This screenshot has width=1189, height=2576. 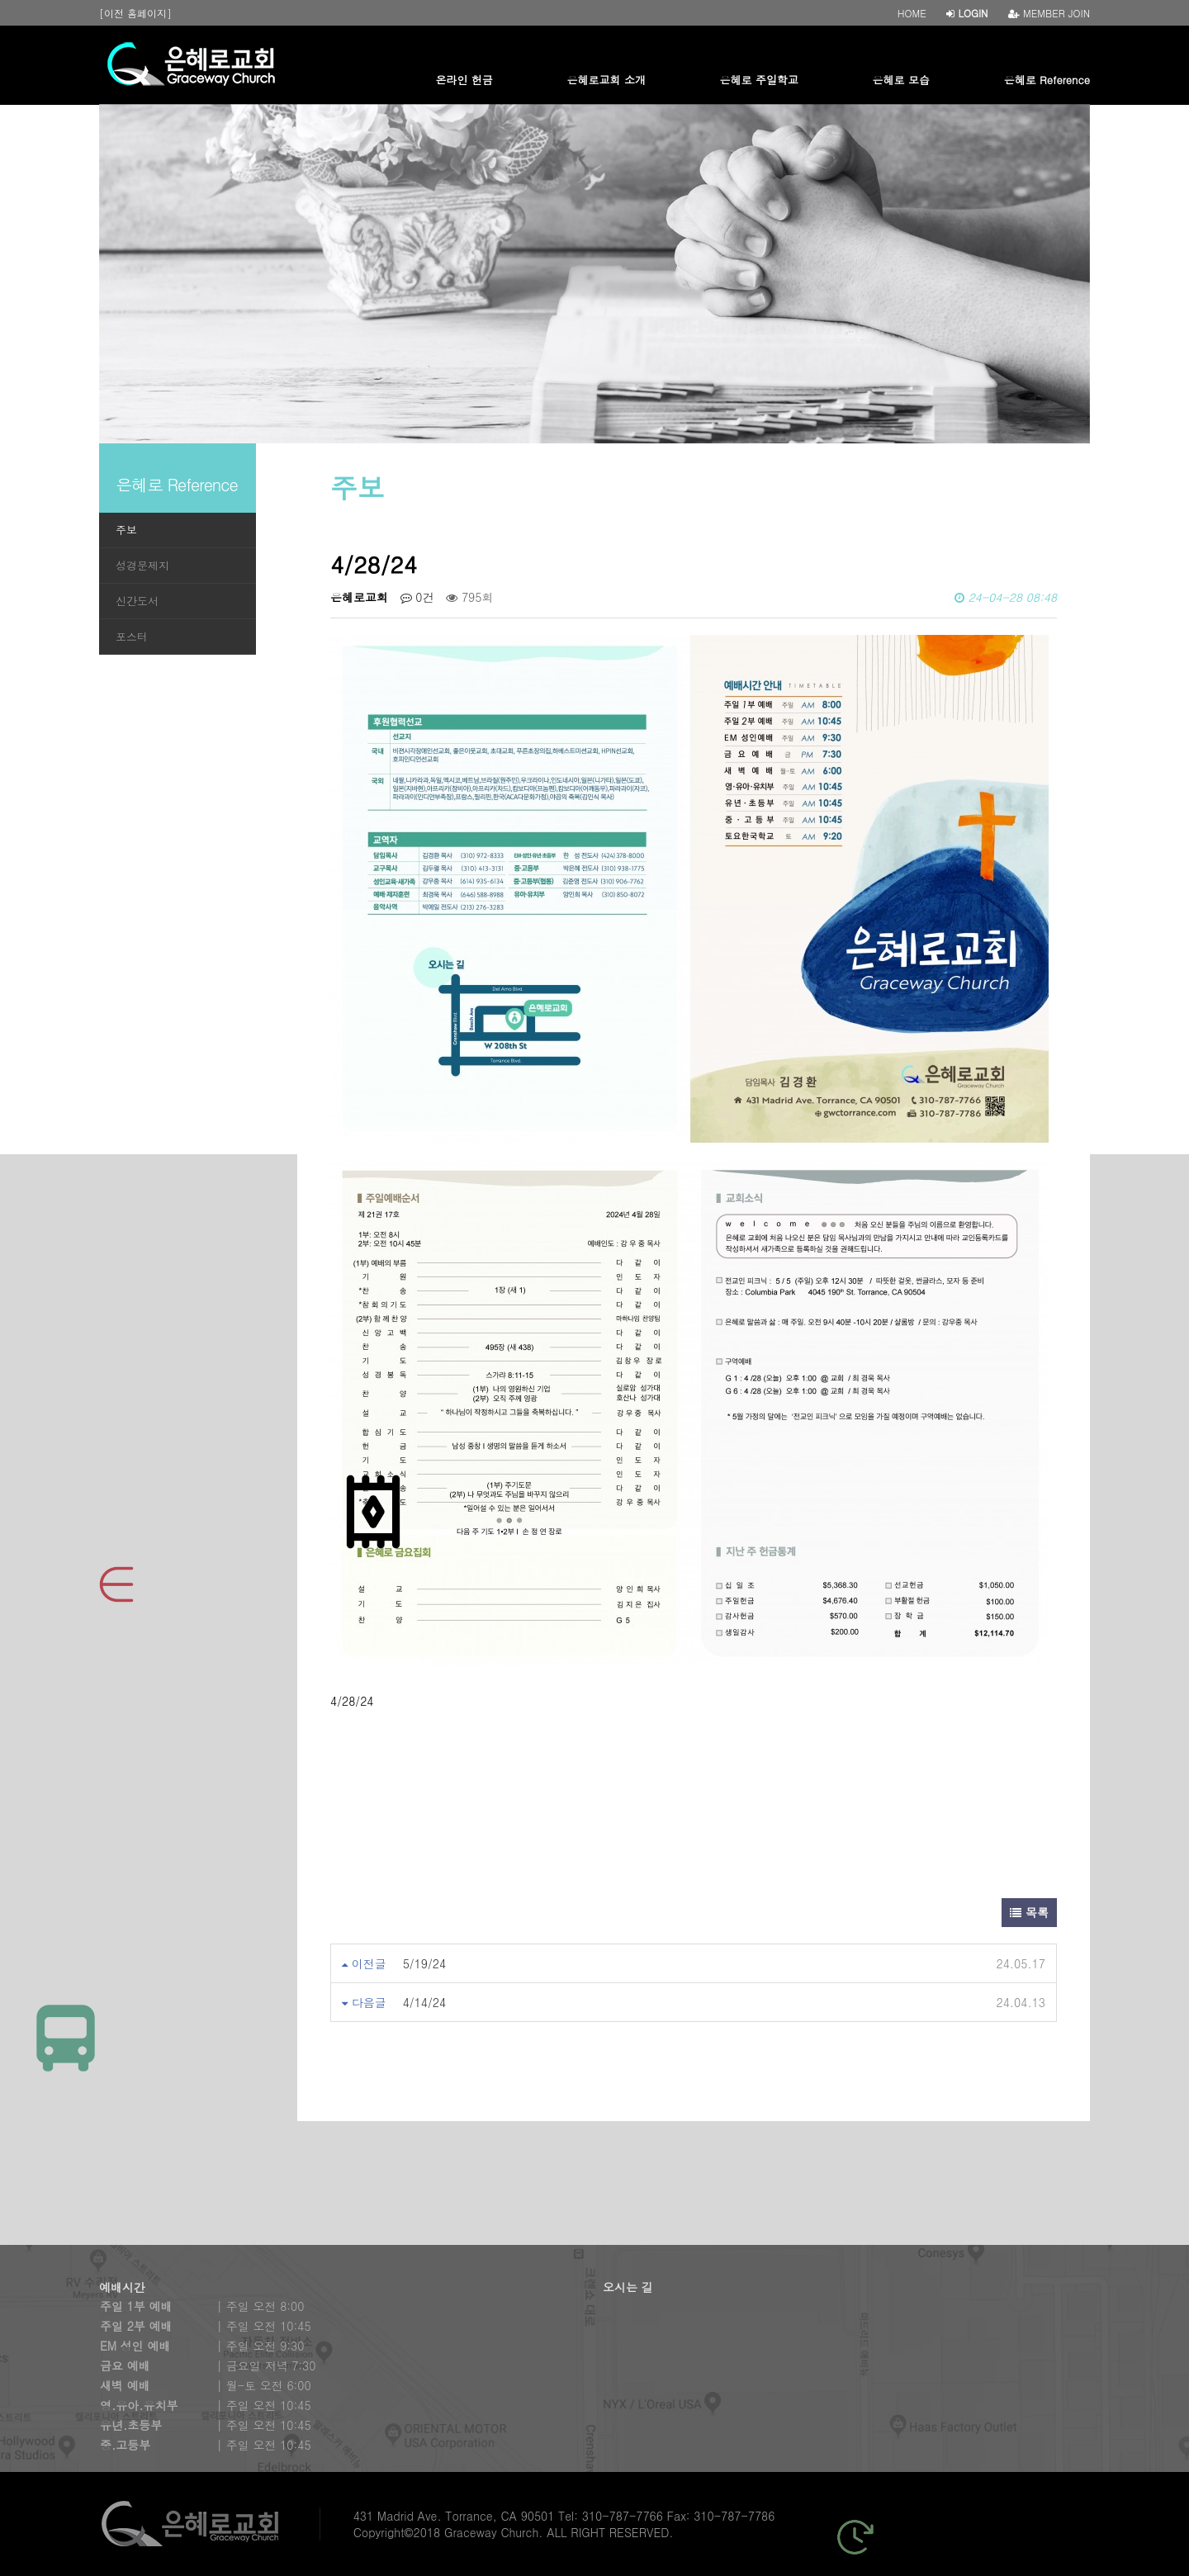 I want to click on view bus or public transit options, so click(x=65, y=2038).